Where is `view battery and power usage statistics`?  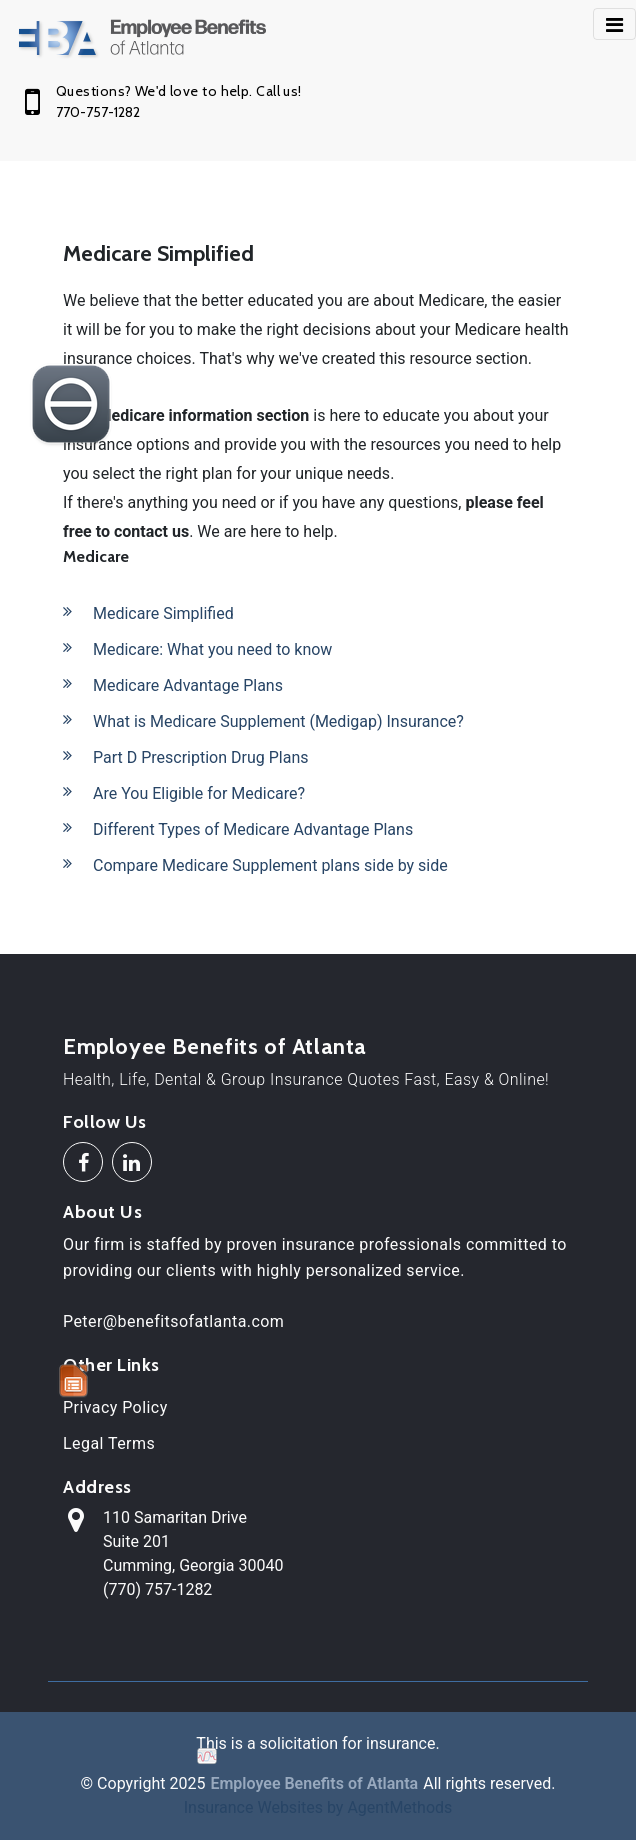
view battery and power usage statistics is located at coordinates (207, 1756).